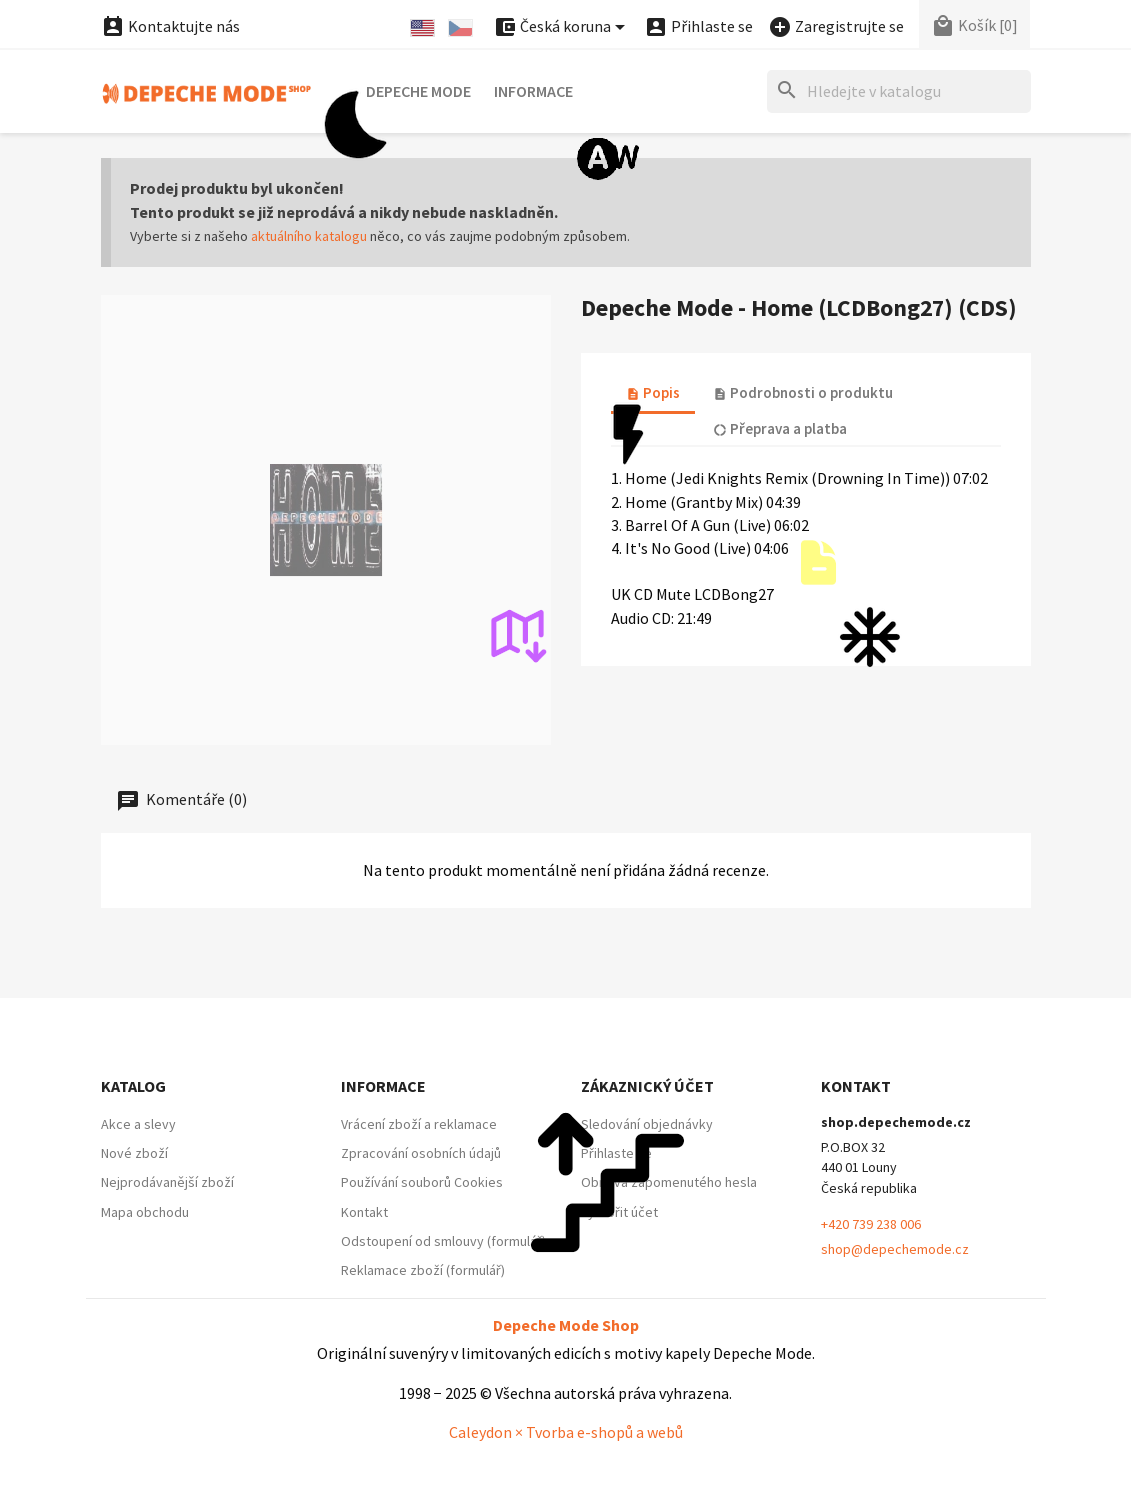 This screenshot has width=1131, height=1499. What do you see at coordinates (358, 124) in the screenshot?
I see `enable bedtime or sleep mode` at bounding box center [358, 124].